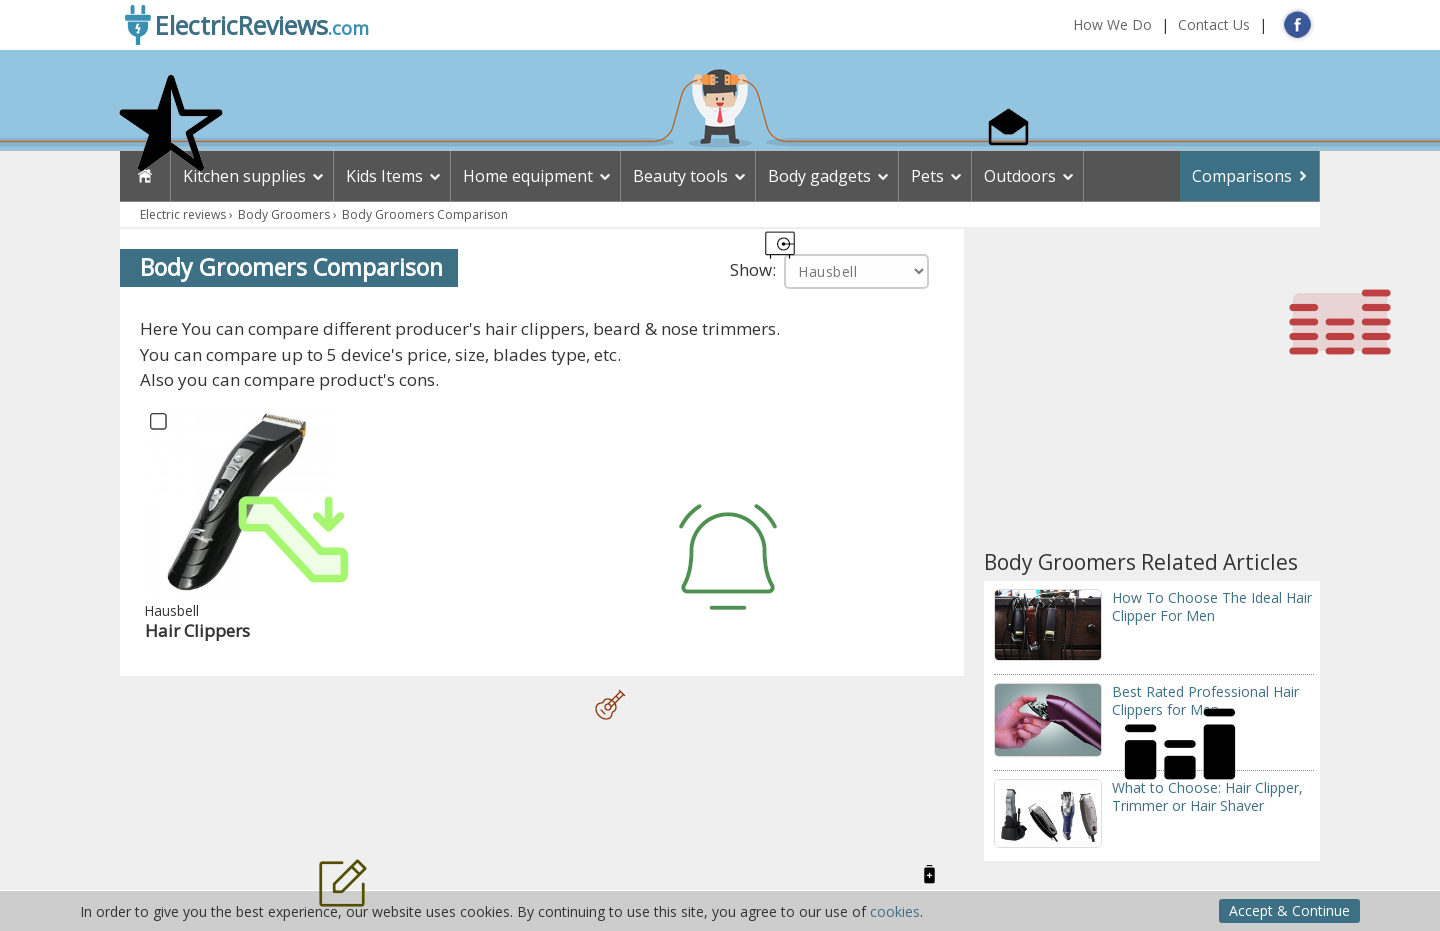 The image size is (1440, 931). I want to click on access secure storage or vault, so click(780, 244).